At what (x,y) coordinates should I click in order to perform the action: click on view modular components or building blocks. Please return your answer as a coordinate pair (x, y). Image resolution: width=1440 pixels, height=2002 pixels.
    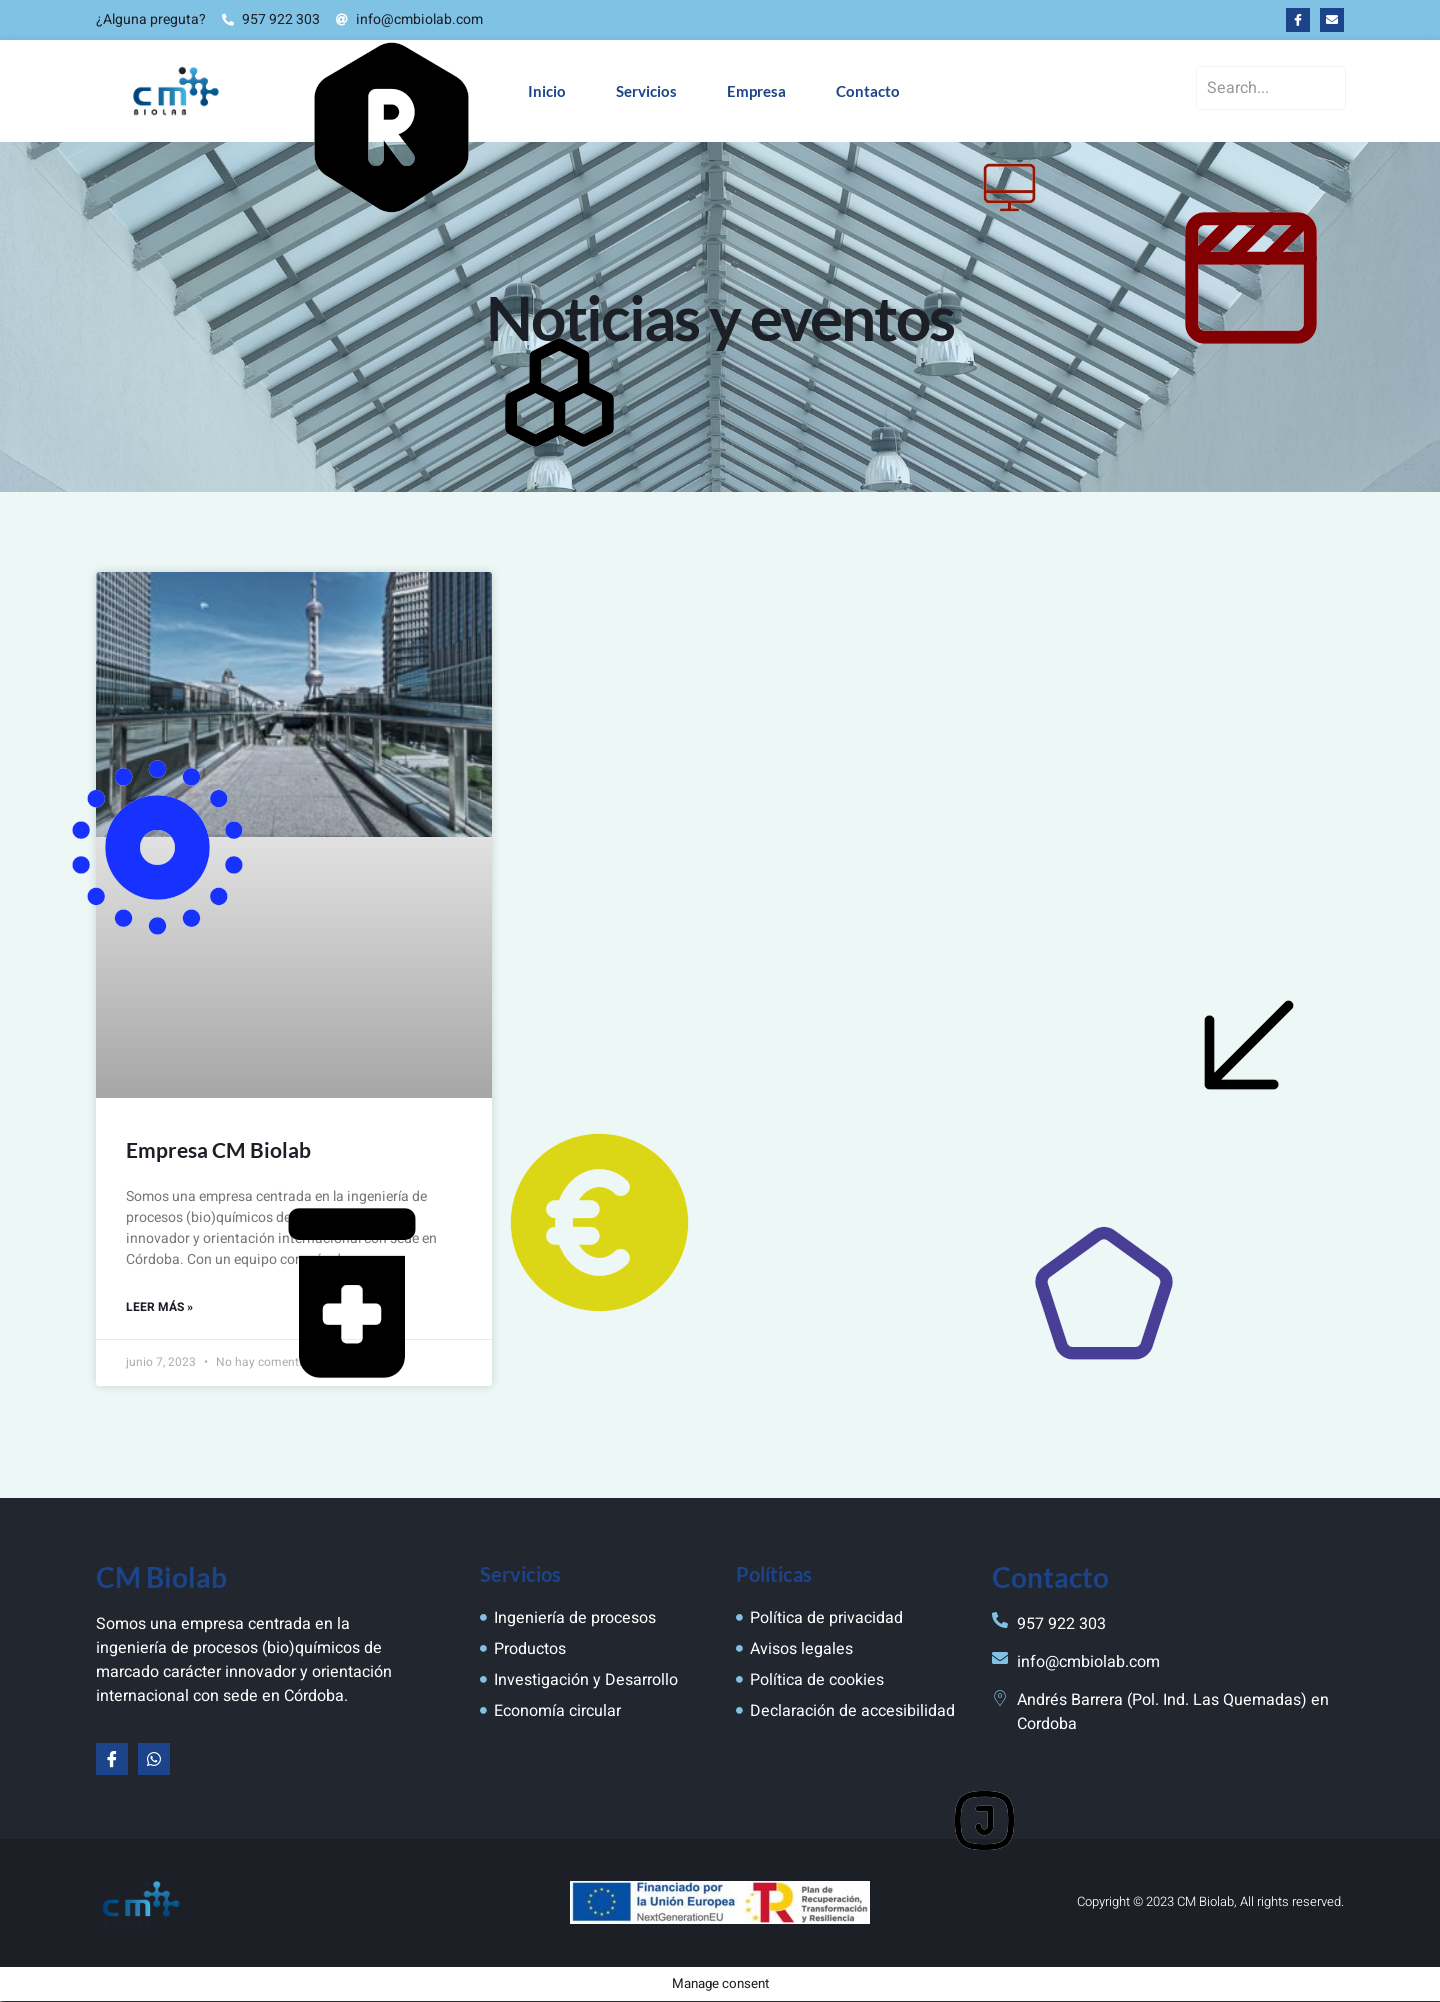
    Looking at the image, I should click on (559, 392).